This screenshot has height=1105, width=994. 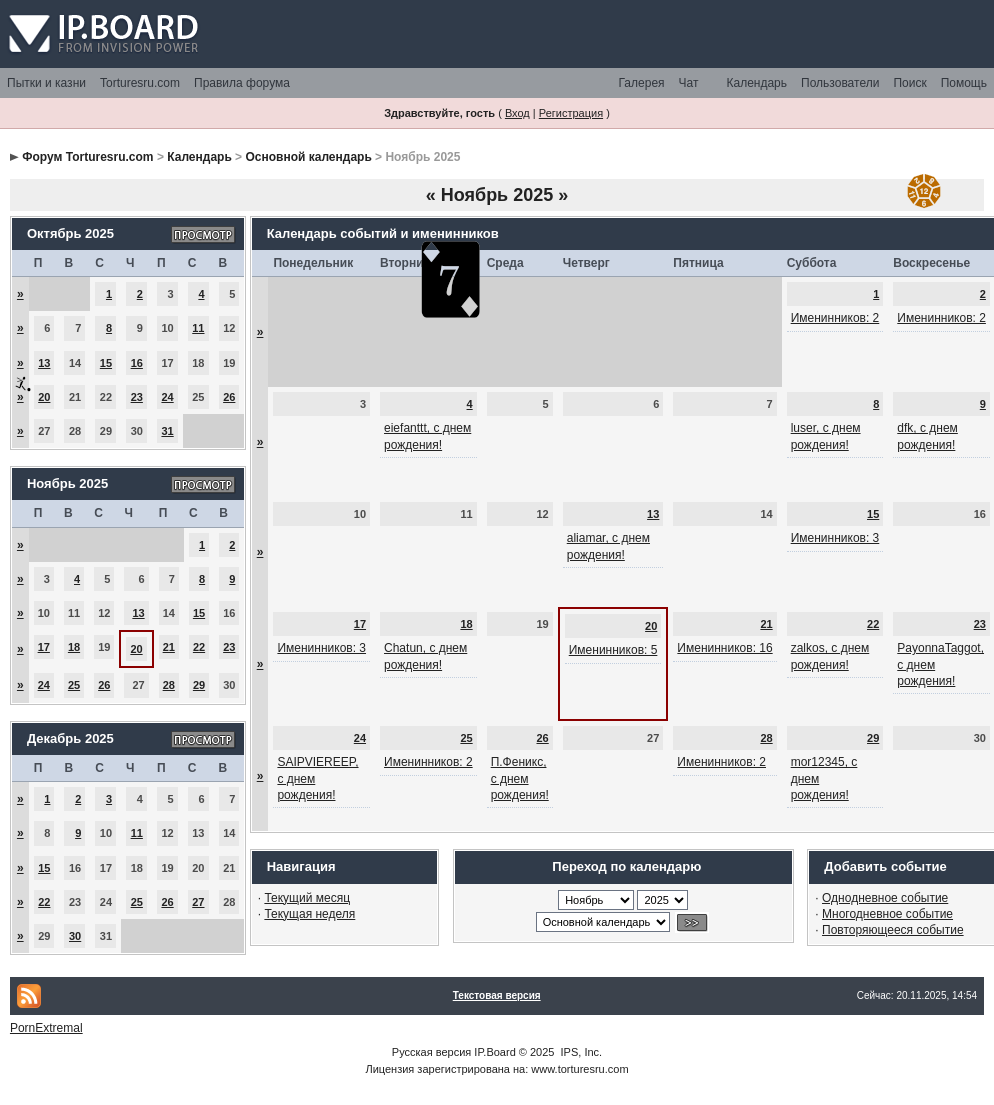 What do you see at coordinates (450, 279) in the screenshot?
I see `seven of diamonds playing card` at bounding box center [450, 279].